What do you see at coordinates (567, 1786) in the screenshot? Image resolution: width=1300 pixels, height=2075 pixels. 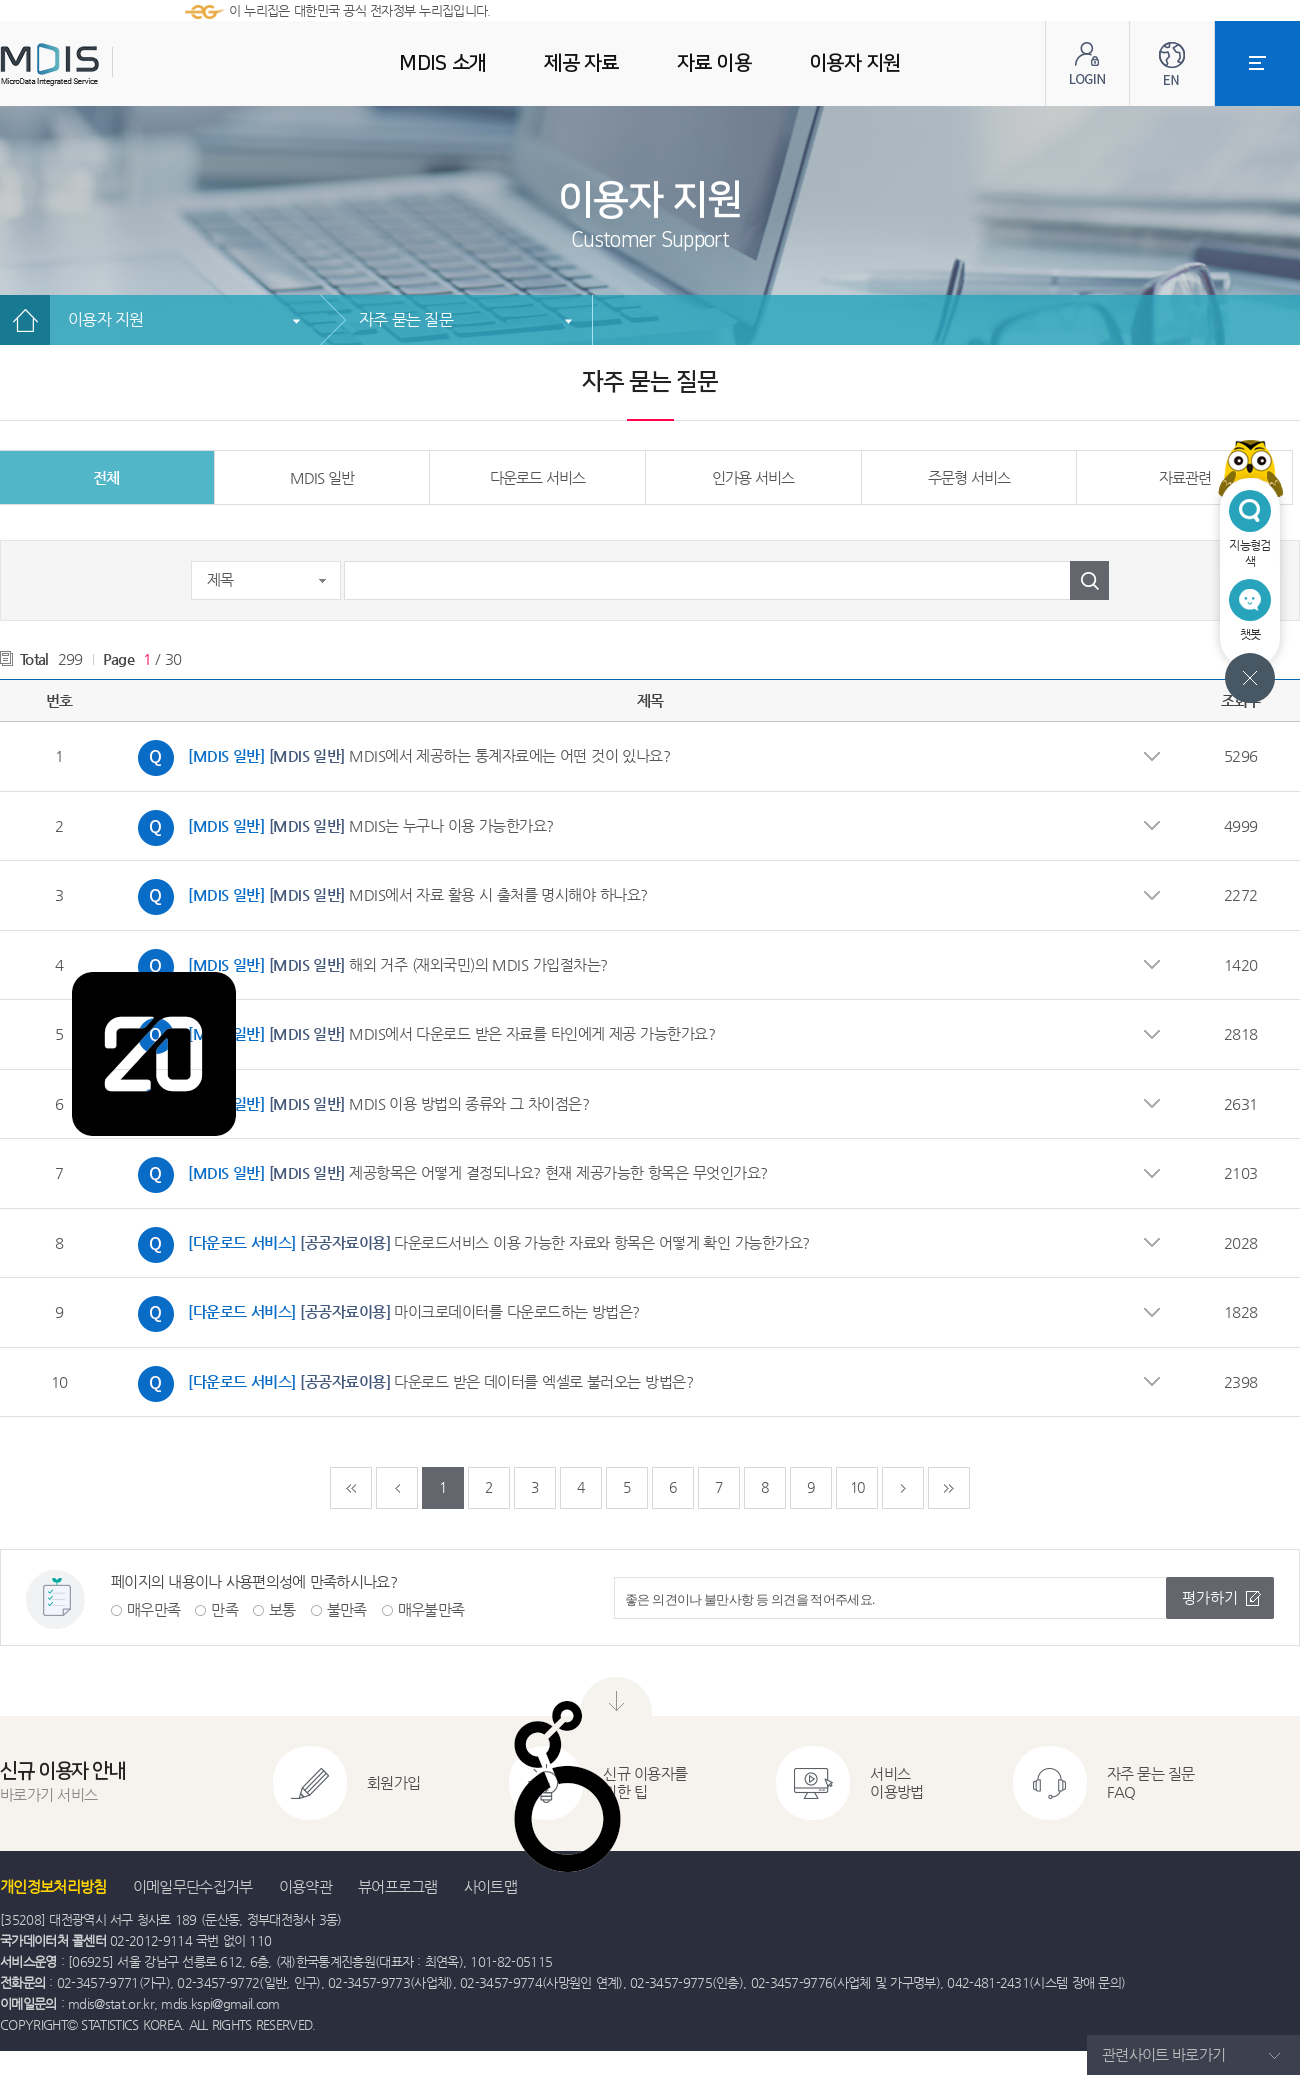 I see `open looker data analytics platform` at bounding box center [567, 1786].